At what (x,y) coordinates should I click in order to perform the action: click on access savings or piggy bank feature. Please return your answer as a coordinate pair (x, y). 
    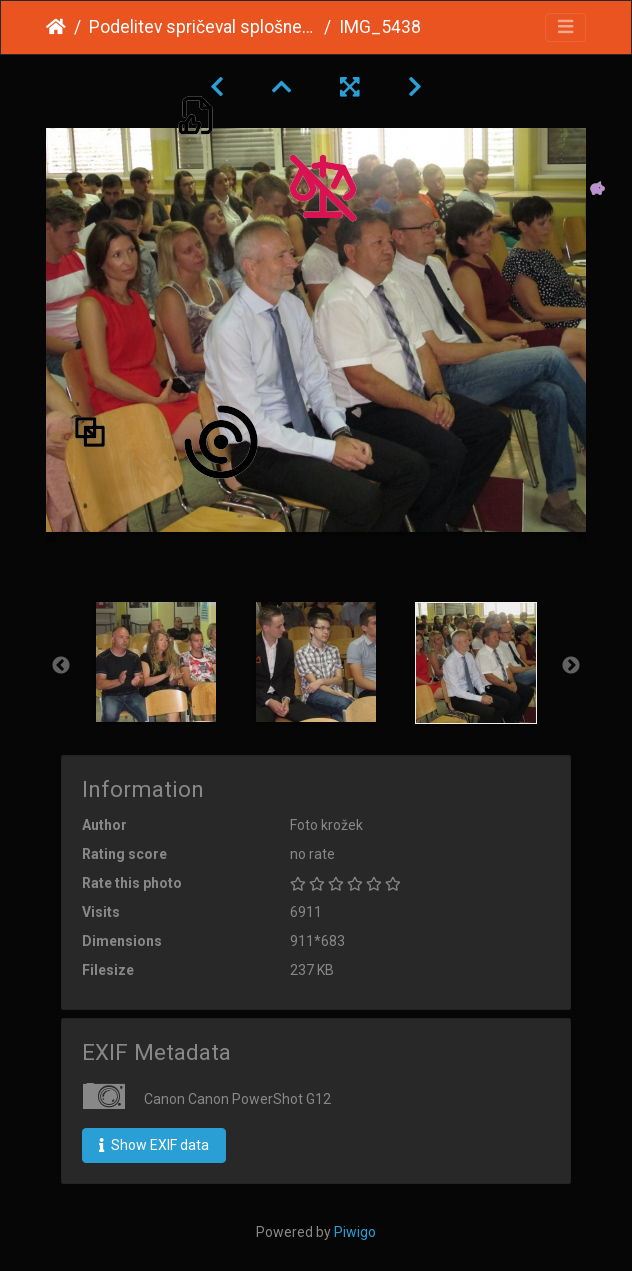
    Looking at the image, I should click on (597, 188).